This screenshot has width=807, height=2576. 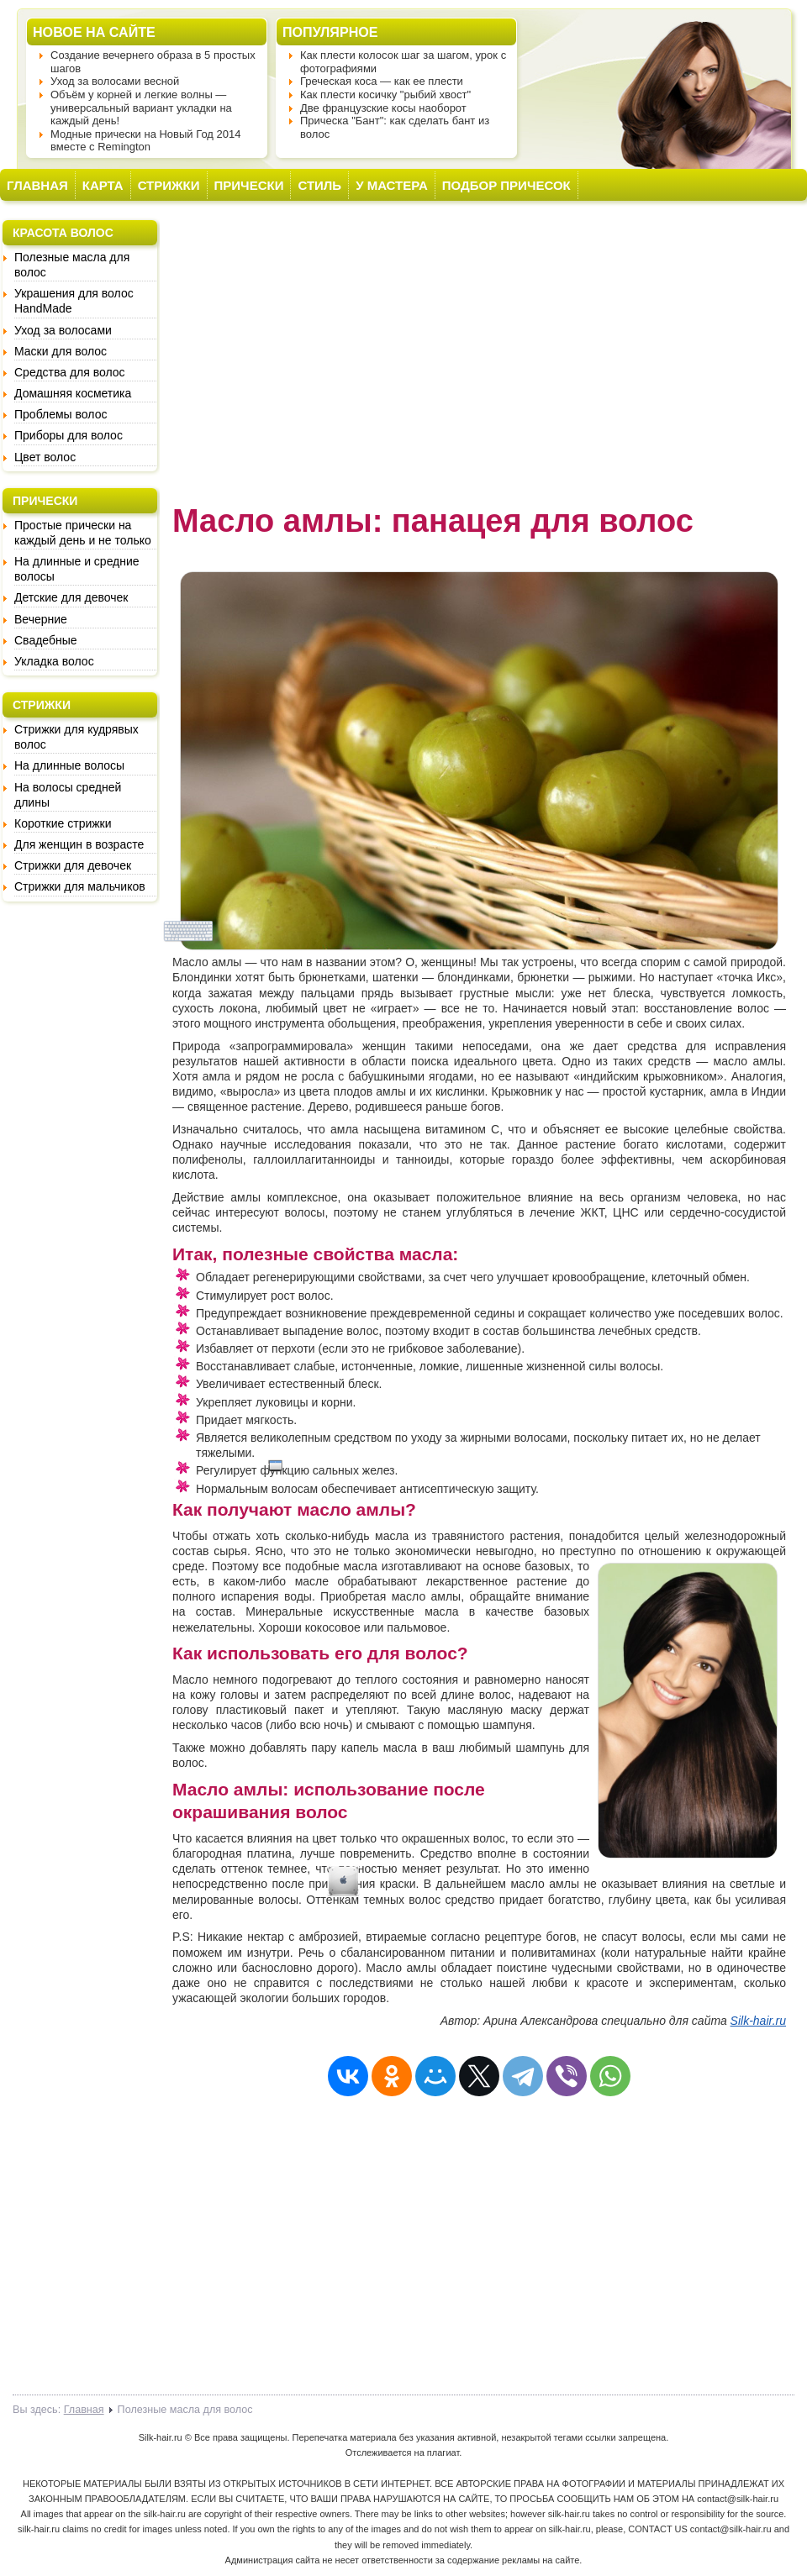 What do you see at coordinates (275, 1465) in the screenshot?
I see `open adobe xd application` at bounding box center [275, 1465].